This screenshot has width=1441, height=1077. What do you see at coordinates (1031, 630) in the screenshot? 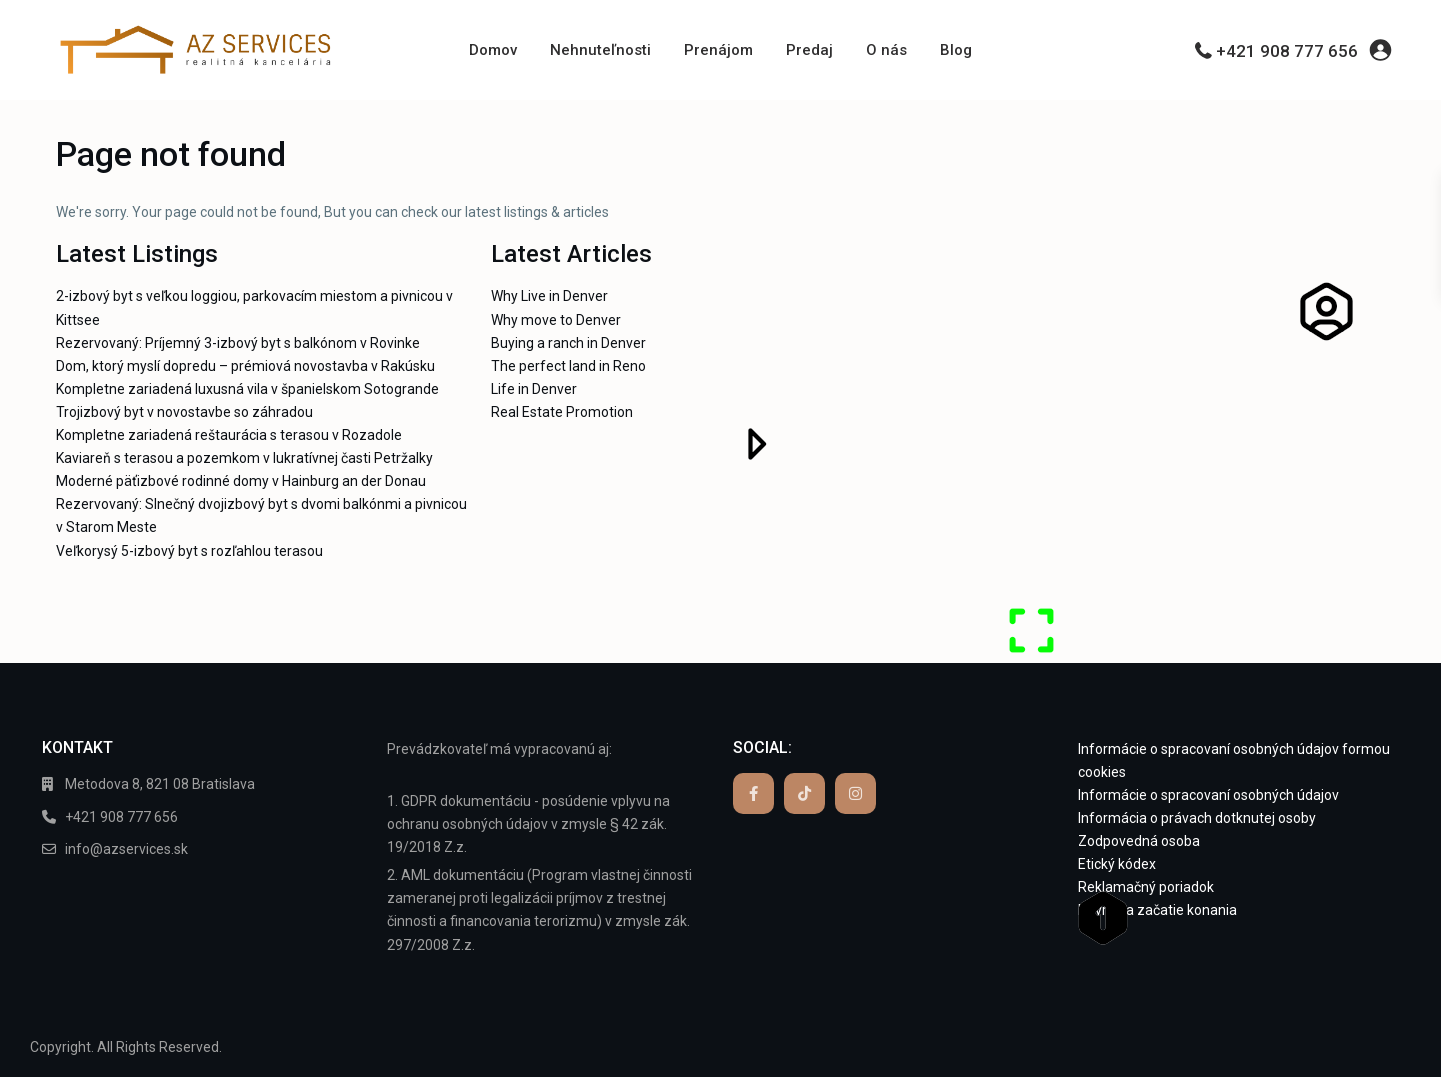
I see `expand to fullscreen mode` at bounding box center [1031, 630].